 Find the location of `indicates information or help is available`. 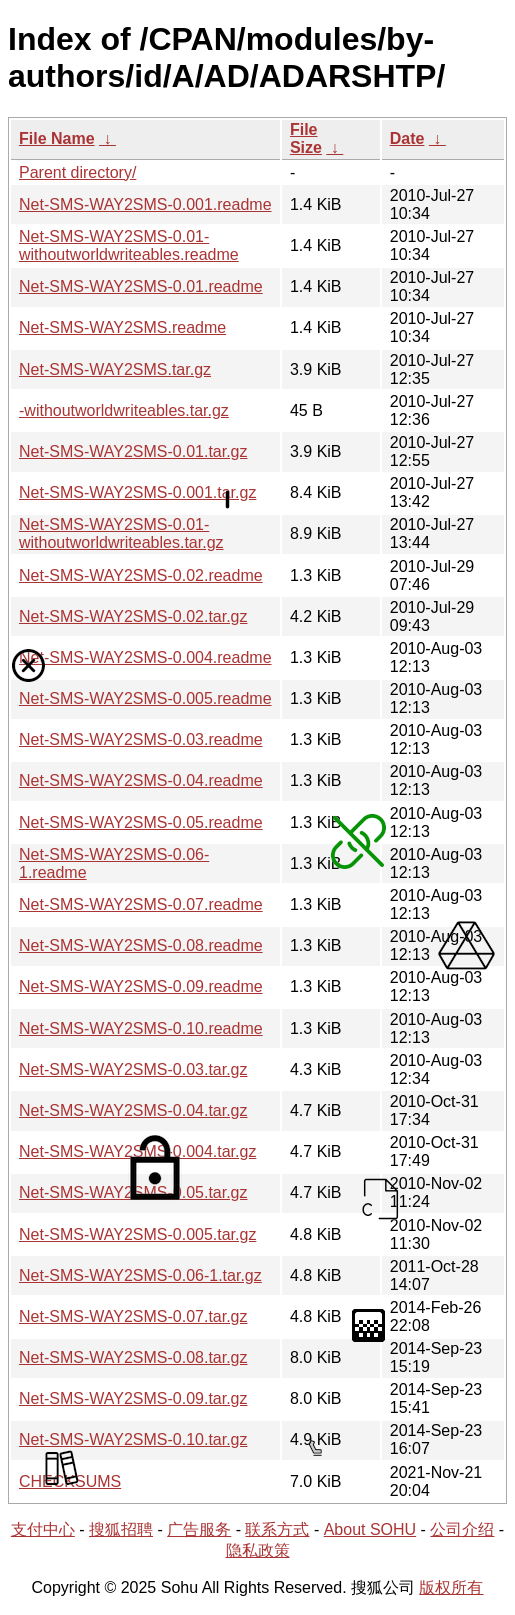

indicates information or help is available is located at coordinates (227, 499).